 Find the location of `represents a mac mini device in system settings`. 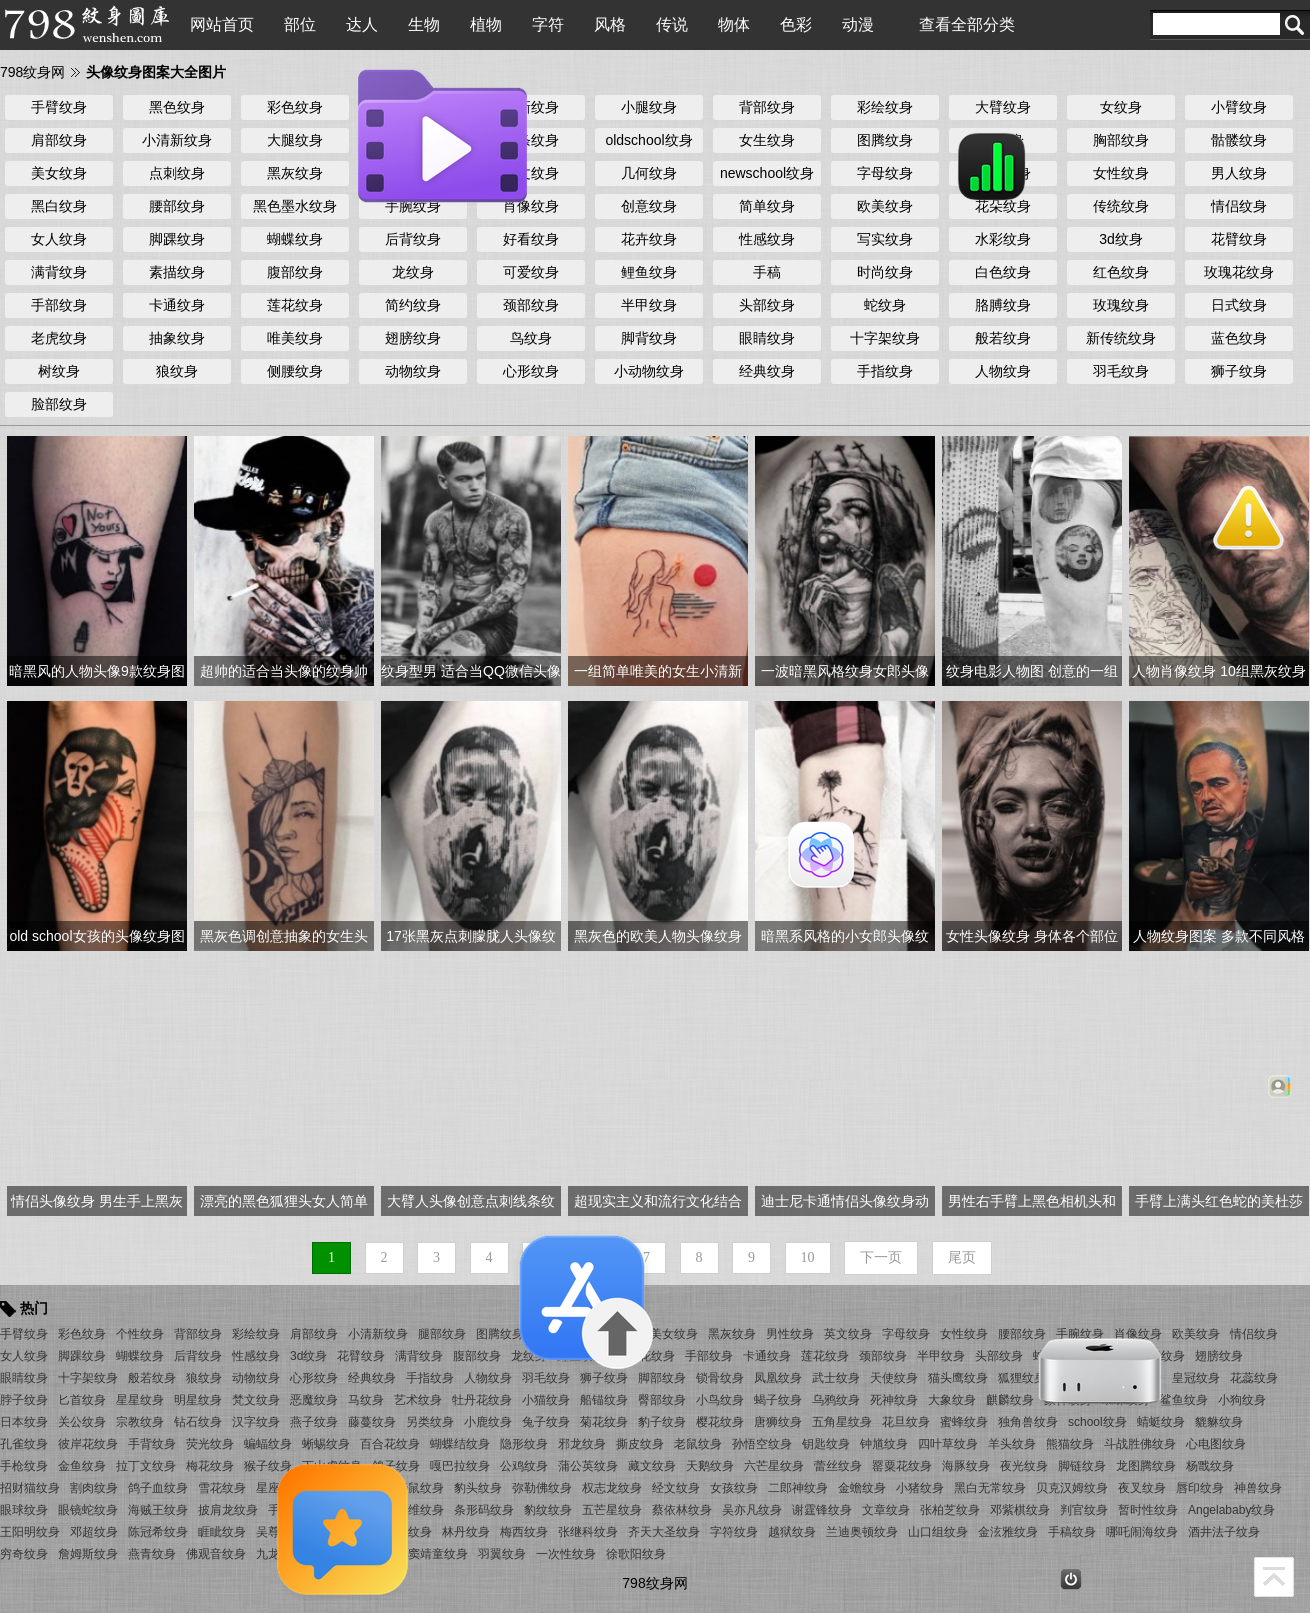

represents a mac mini device in system settings is located at coordinates (1100, 1370).